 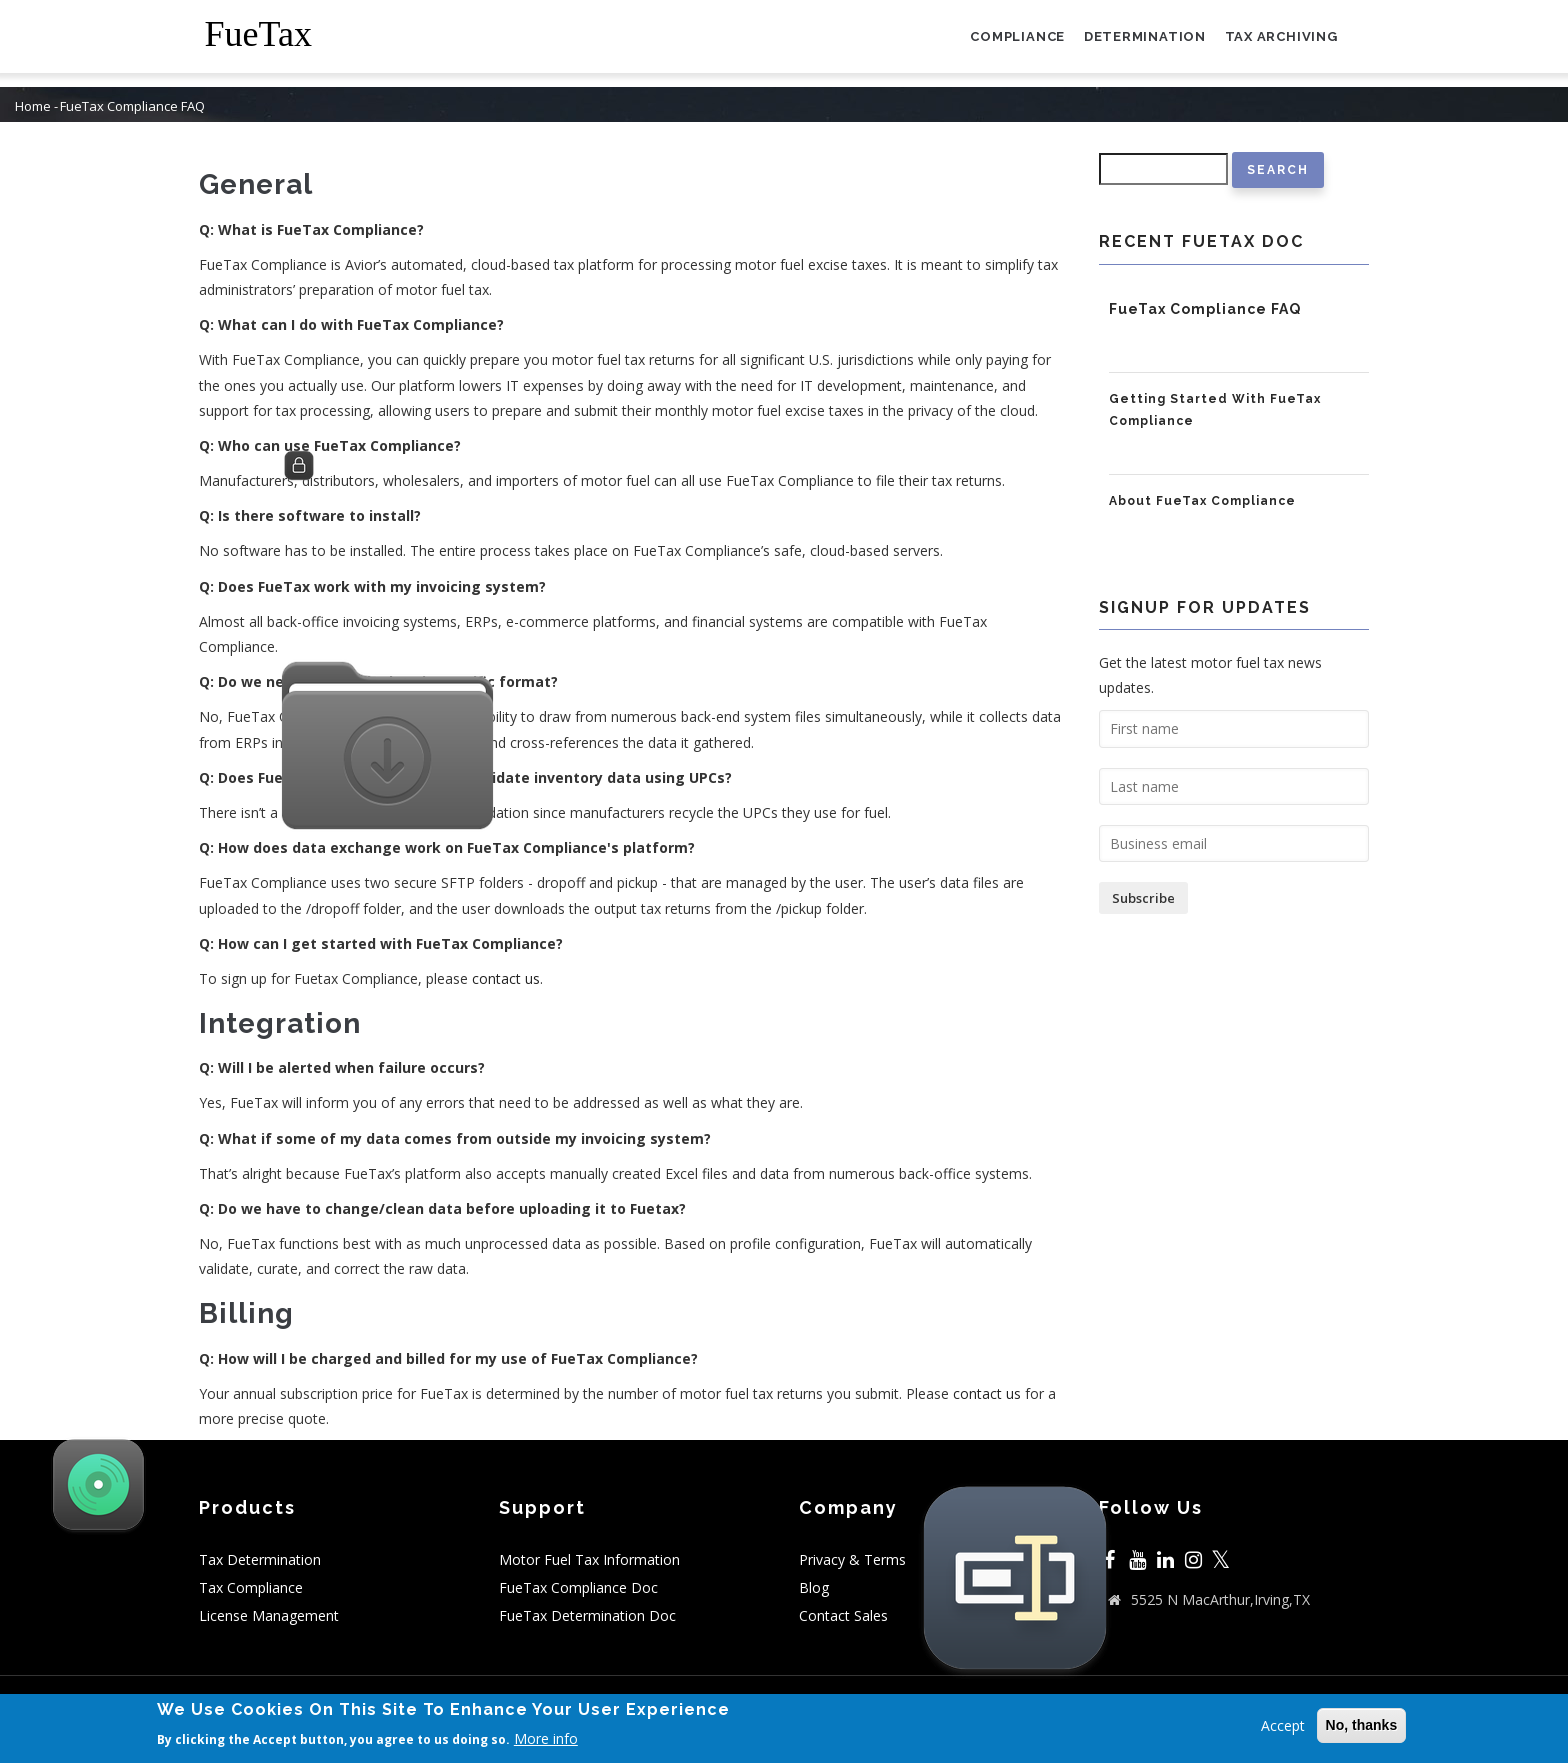 What do you see at coordinates (98, 1484) in the screenshot?
I see `open g4music app` at bounding box center [98, 1484].